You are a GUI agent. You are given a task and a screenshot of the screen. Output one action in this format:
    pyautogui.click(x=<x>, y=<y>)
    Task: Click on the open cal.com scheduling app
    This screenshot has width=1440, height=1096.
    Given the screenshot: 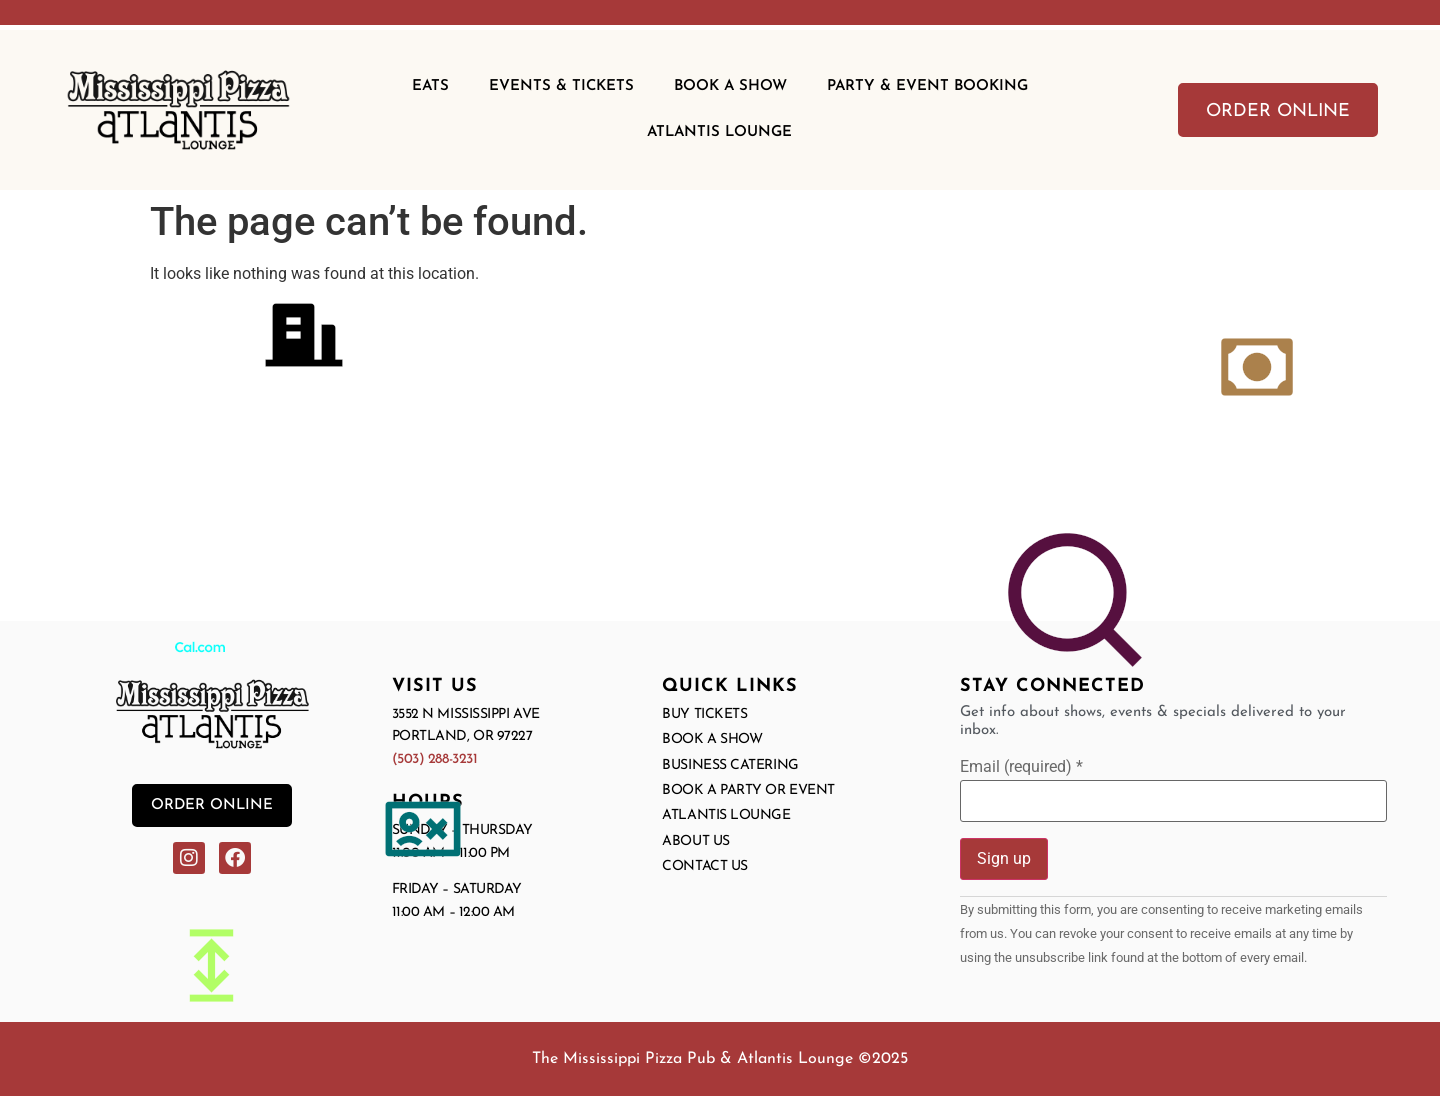 What is the action you would take?
    pyautogui.click(x=200, y=647)
    